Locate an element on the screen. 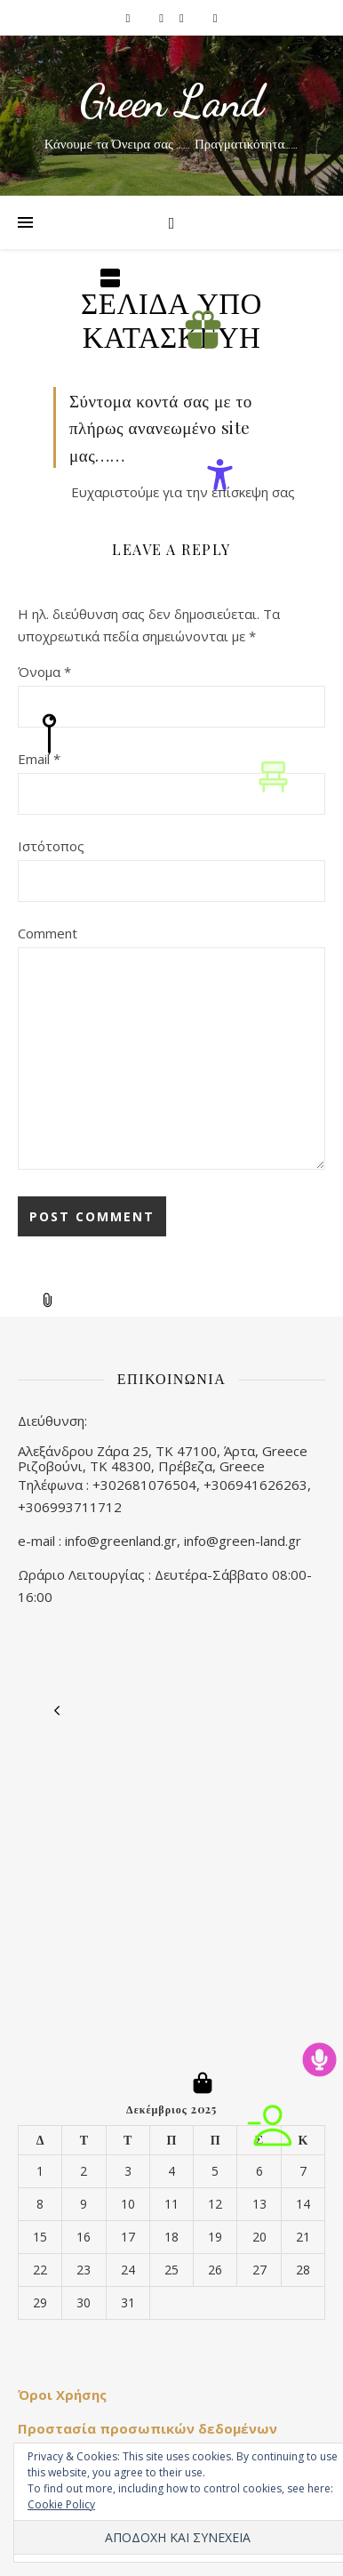 Image resolution: width=343 pixels, height=2576 pixels. remove a contact or friend is located at coordinates (269, 2125).